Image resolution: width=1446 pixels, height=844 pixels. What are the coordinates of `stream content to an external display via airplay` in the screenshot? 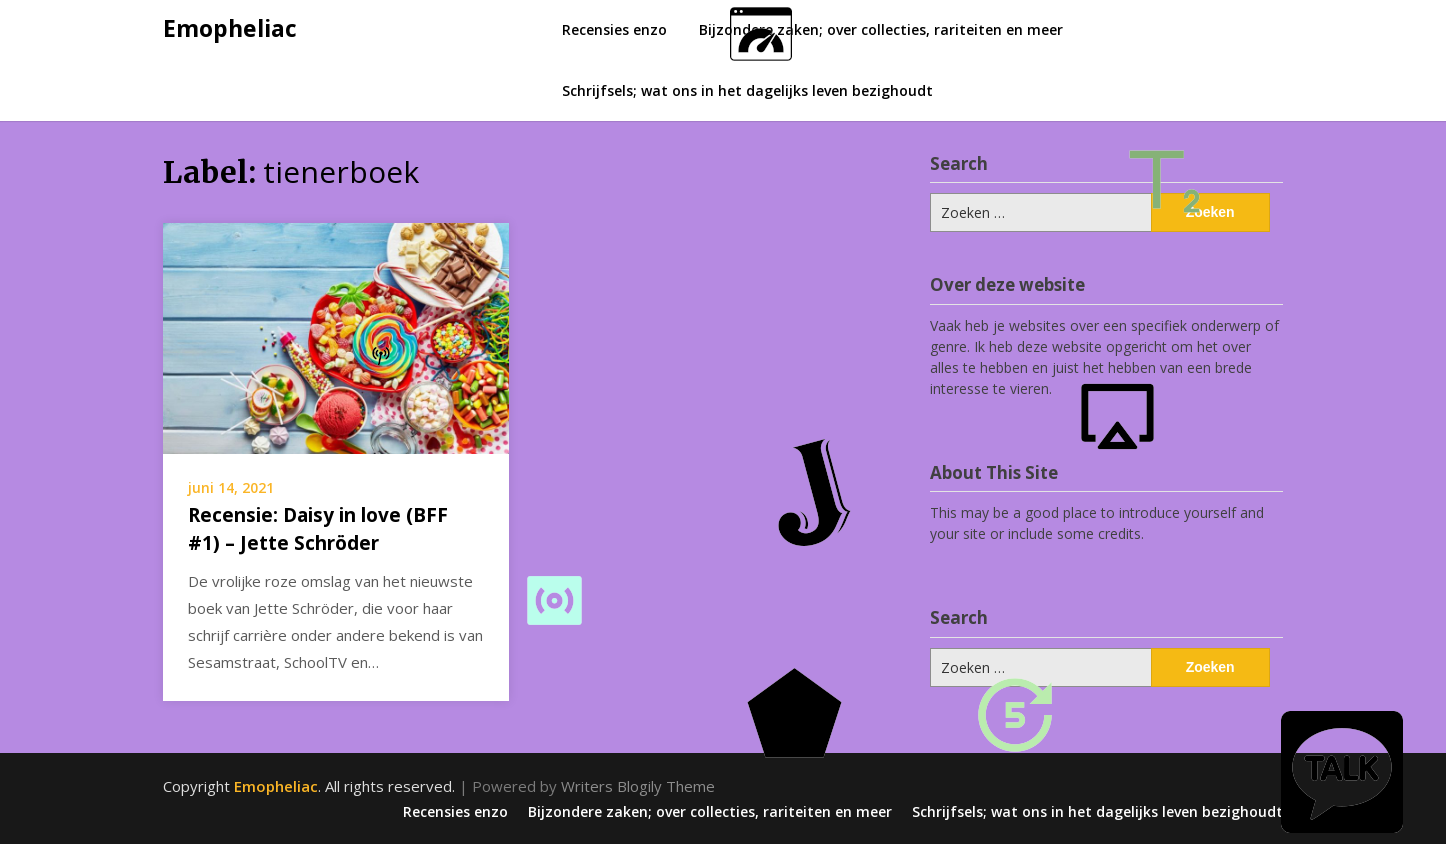 It's located at (1117, 416).